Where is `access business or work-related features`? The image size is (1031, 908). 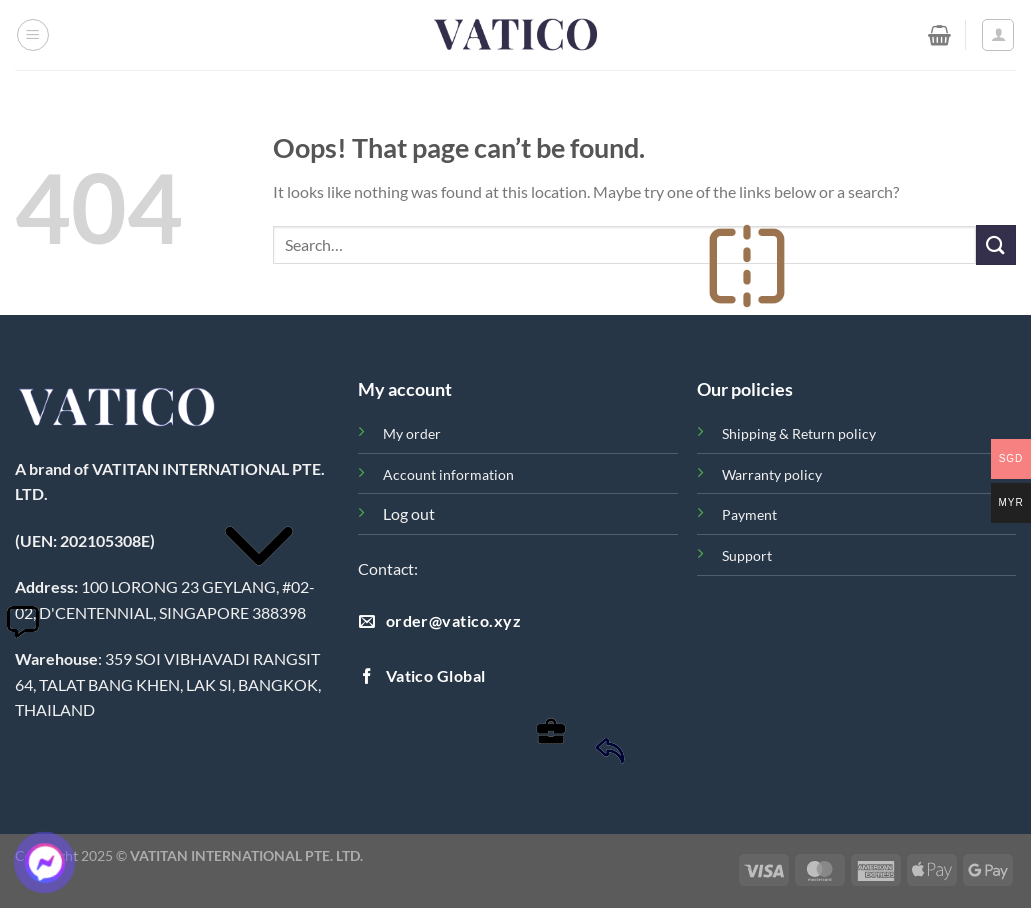 access business or work-related features is located at coordinates (551, 731).